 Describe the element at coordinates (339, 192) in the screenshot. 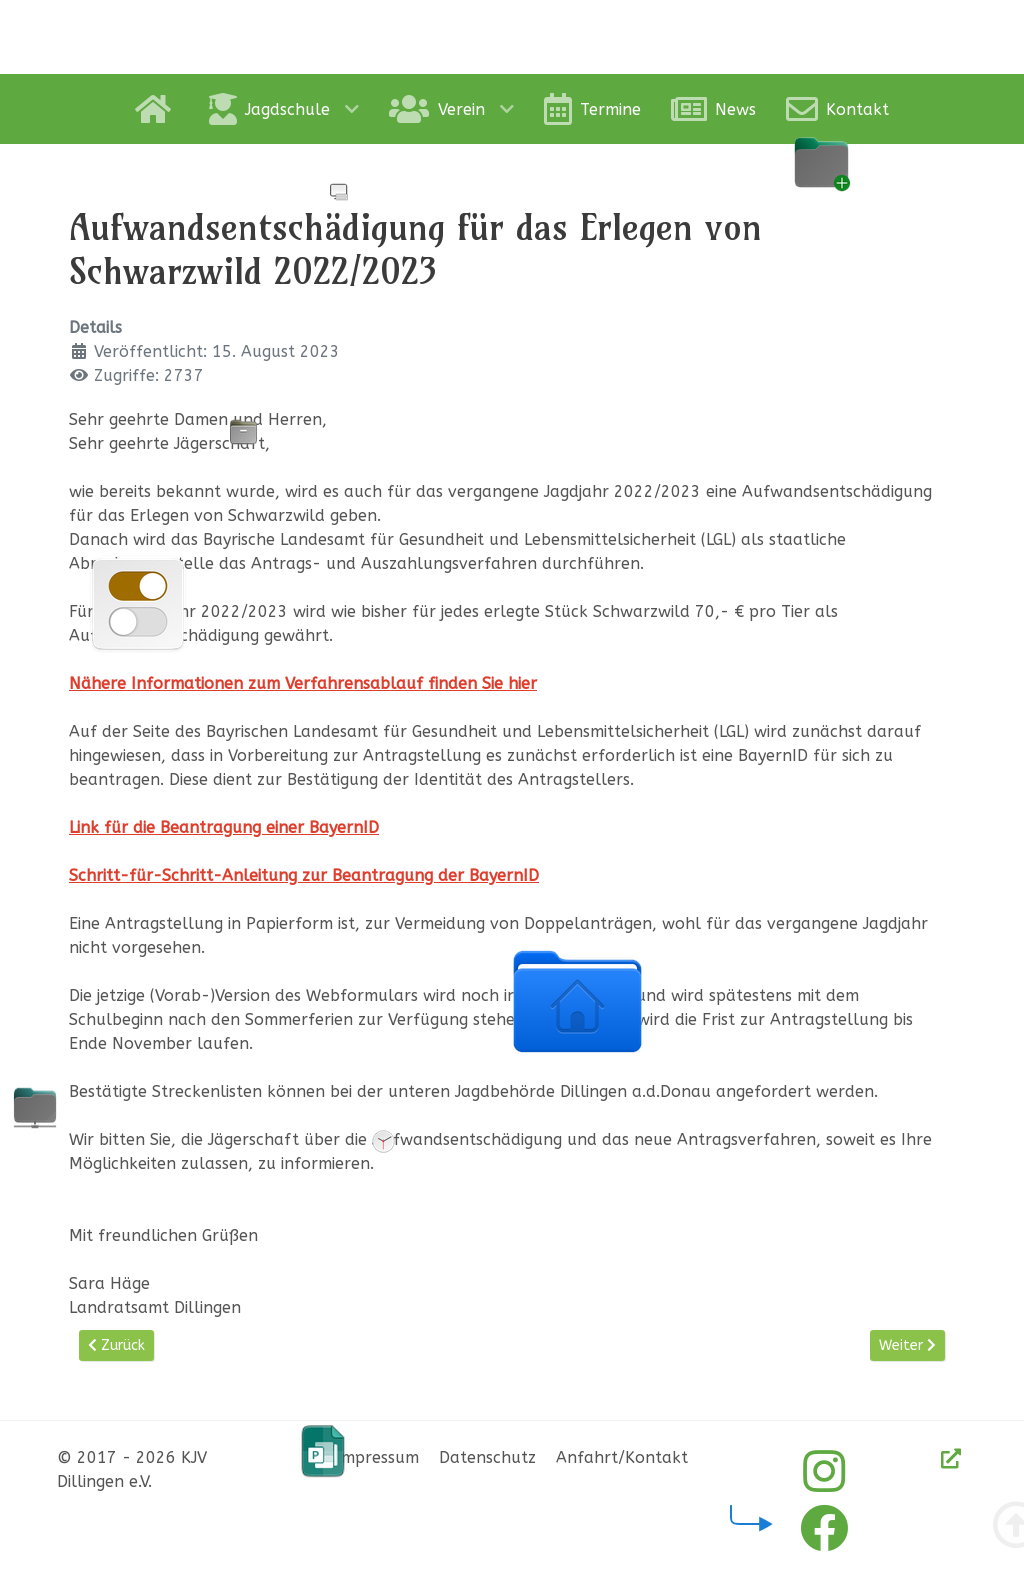

I see `access computer or desktop settings` at that location.